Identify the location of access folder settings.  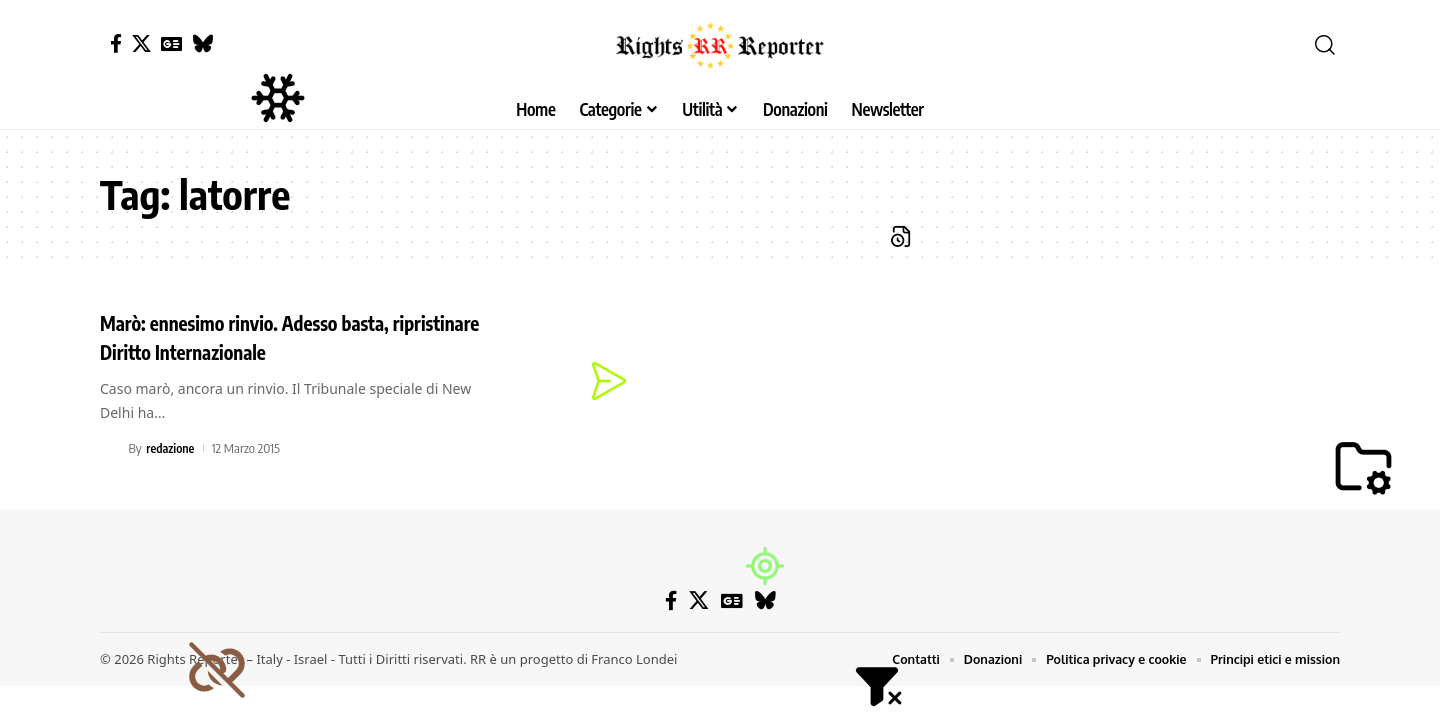
(1363, 467).